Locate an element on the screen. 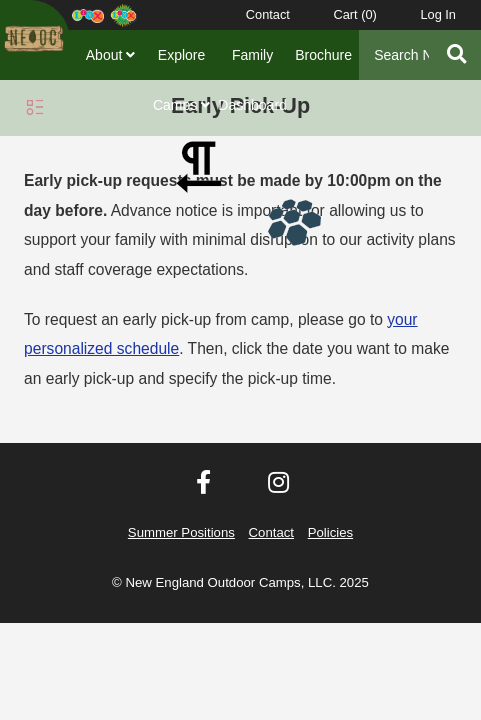 The image size is (481, 720). view list with mixed content types is located at coordinates (35, 107).